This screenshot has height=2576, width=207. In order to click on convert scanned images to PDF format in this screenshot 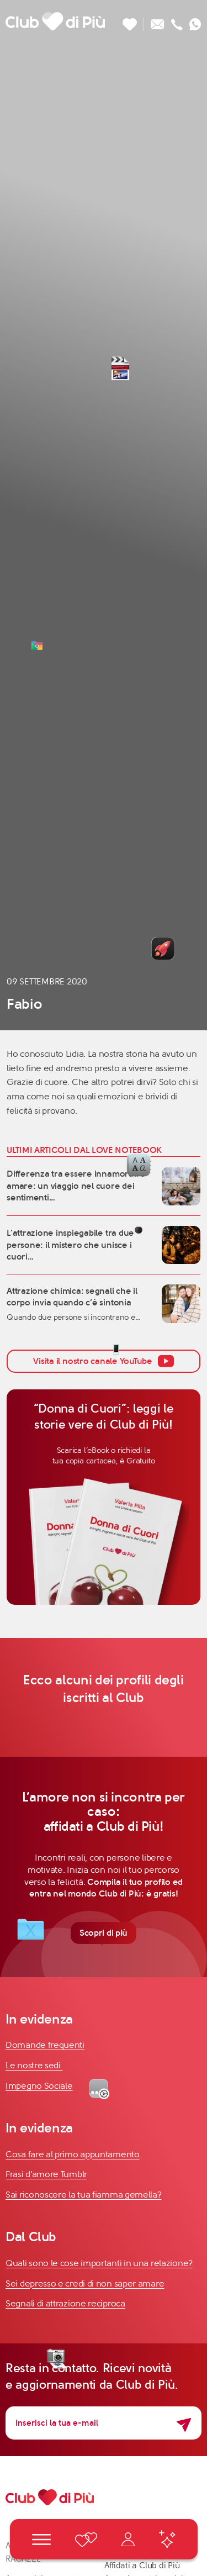, I will do `click(56, 2359)`.